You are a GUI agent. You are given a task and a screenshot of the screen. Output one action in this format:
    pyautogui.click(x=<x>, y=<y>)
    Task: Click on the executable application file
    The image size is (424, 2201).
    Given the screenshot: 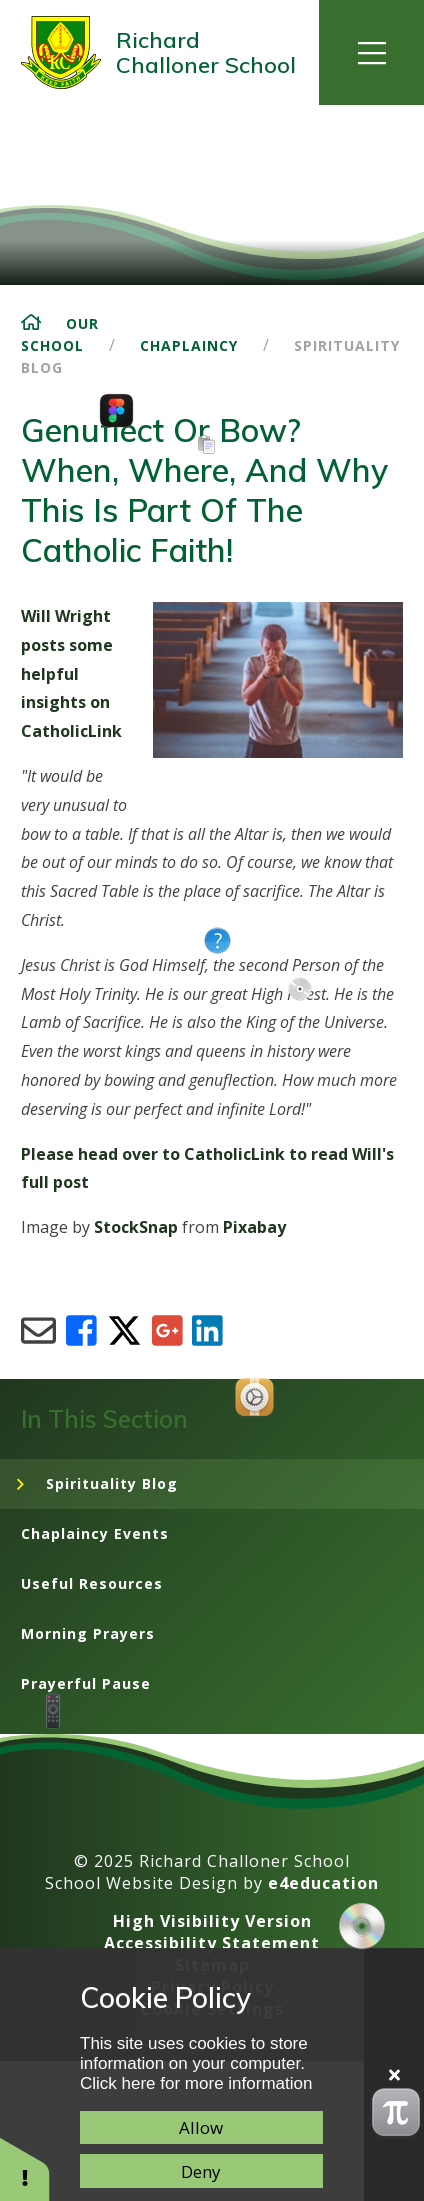 What is the action you would take?
    pyautogui.click(x=254, y=1396)
    